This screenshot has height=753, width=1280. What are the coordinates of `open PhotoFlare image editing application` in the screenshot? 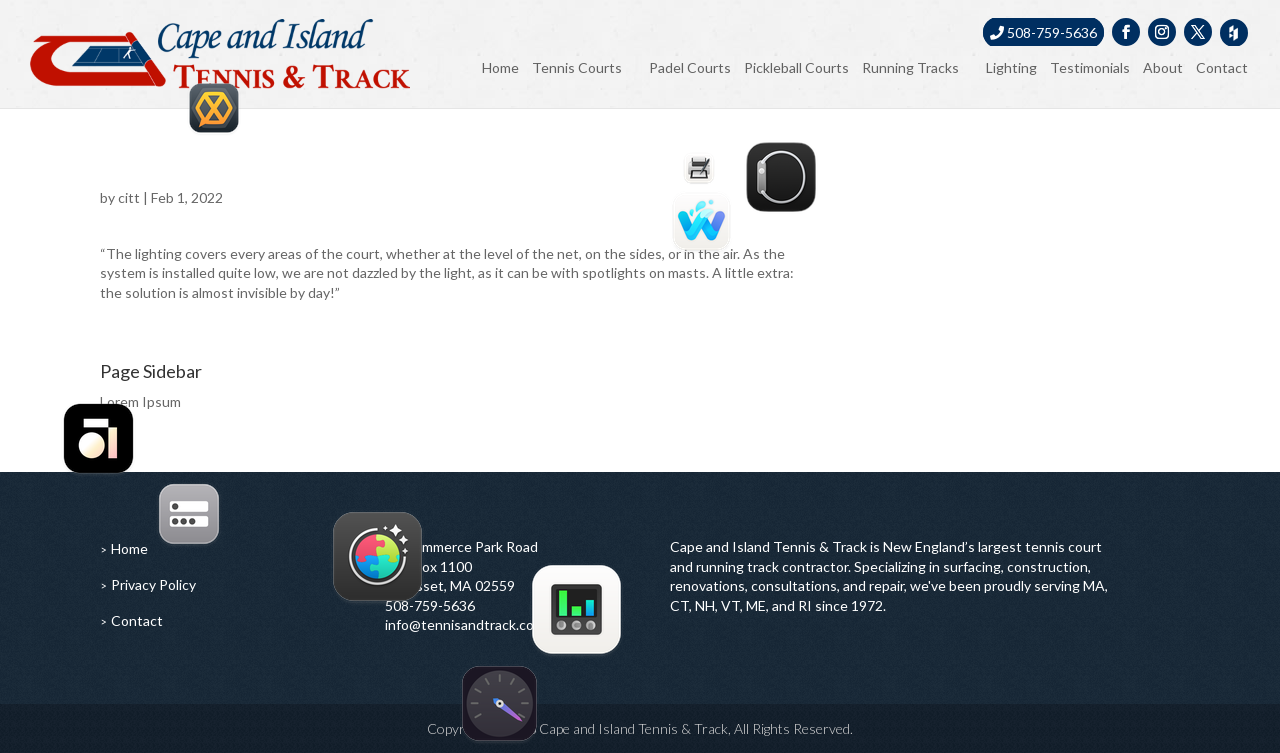 It's located at (377, 556).